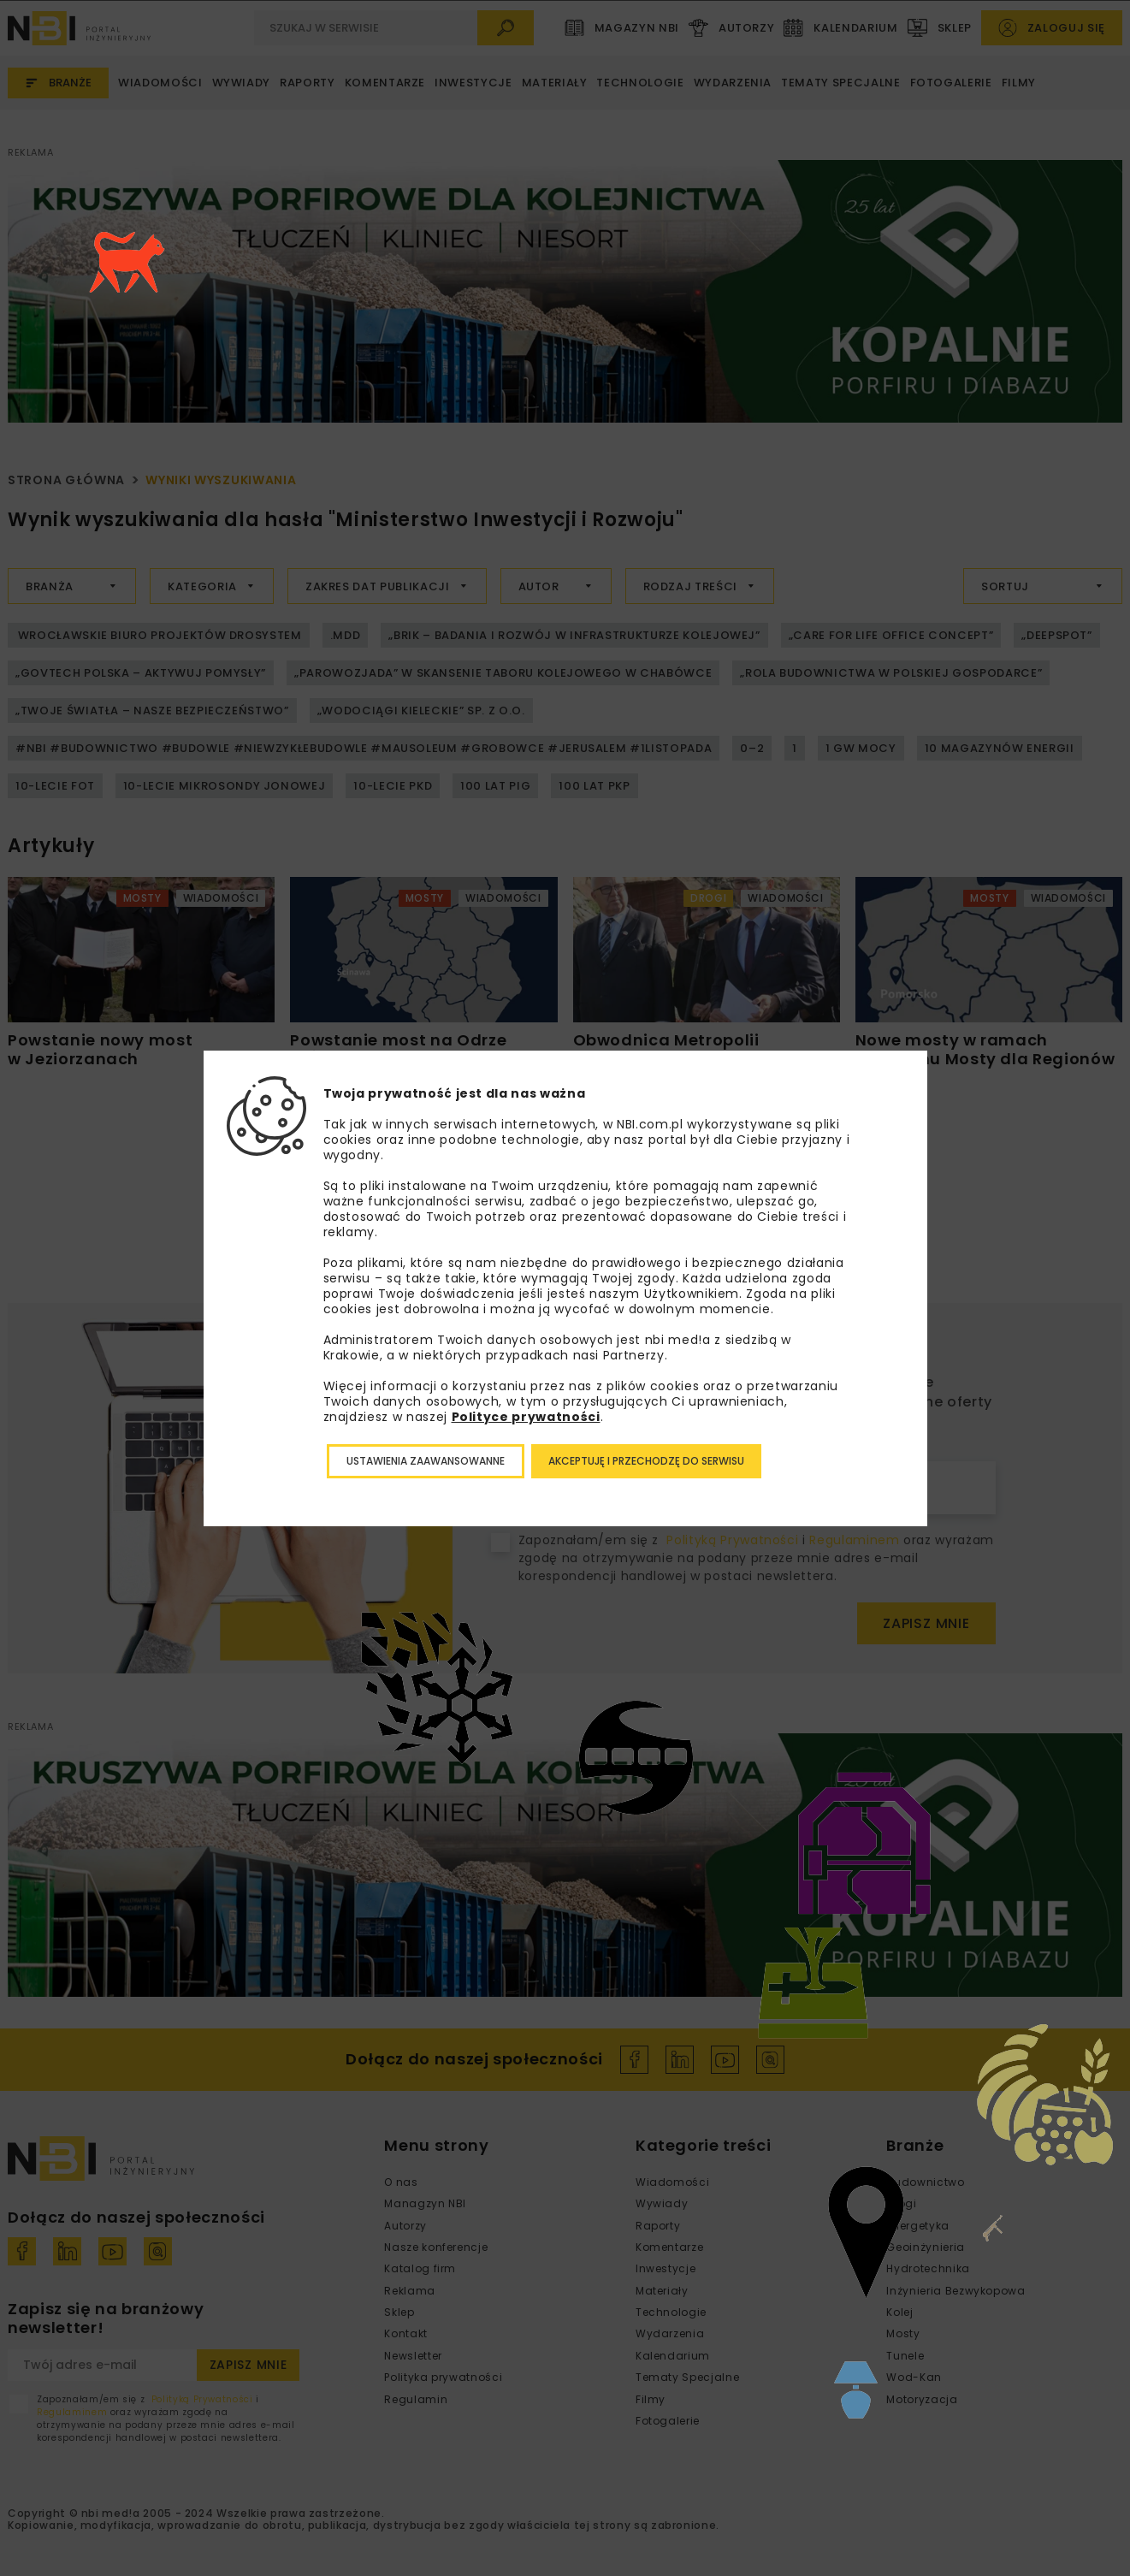  Describe the element at coordinates (992, 2228) in the screenshot. I see `select submachine gun weapon in game` at that location.